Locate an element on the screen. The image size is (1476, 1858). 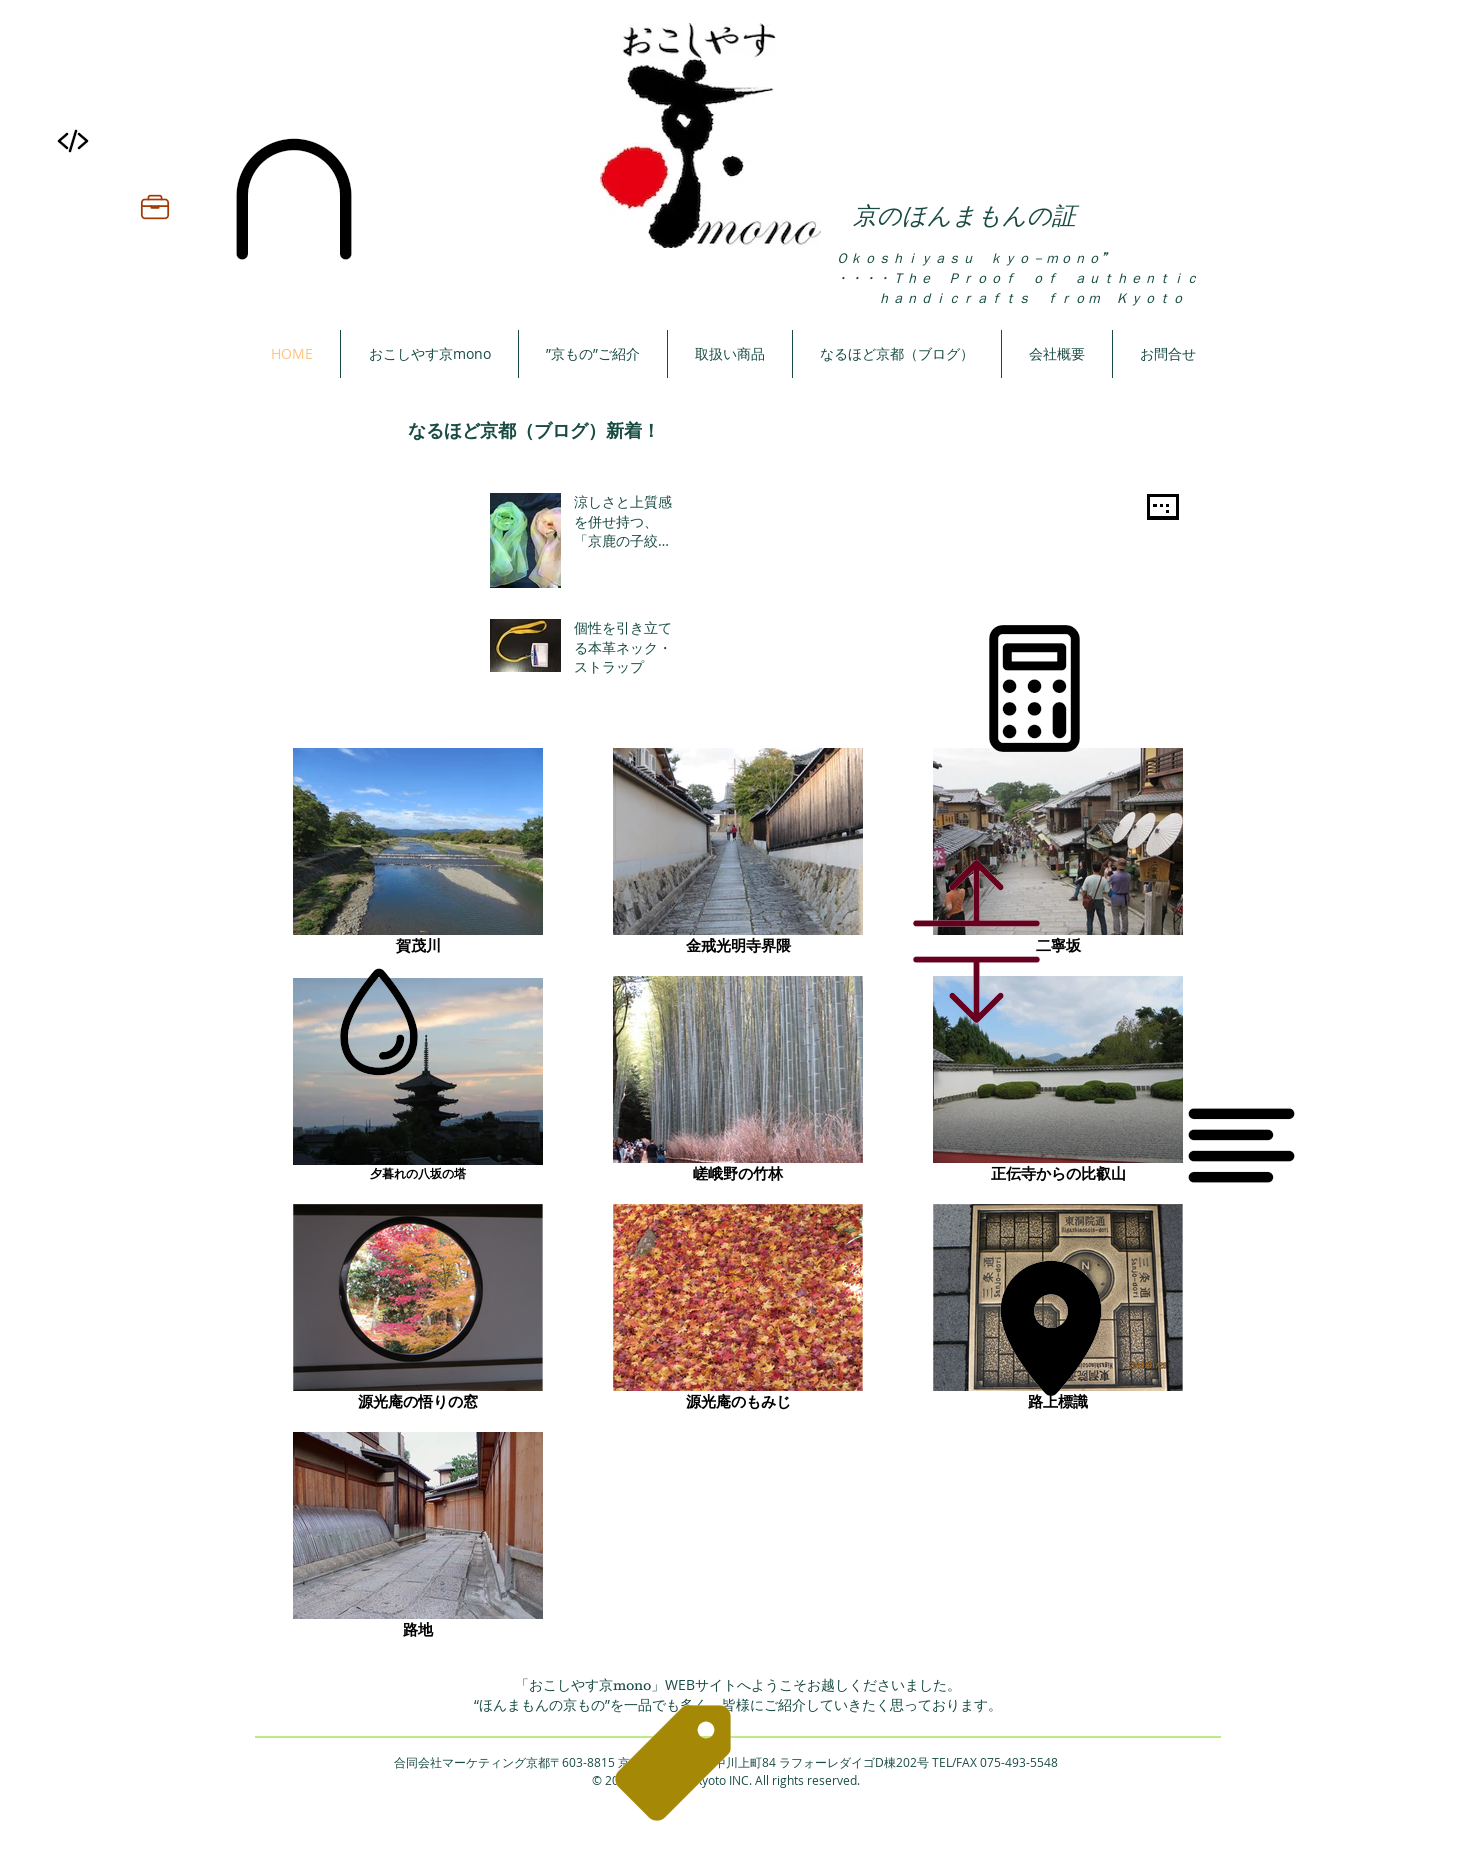
view or apply a discount code is located at coordinates (673, 1763).